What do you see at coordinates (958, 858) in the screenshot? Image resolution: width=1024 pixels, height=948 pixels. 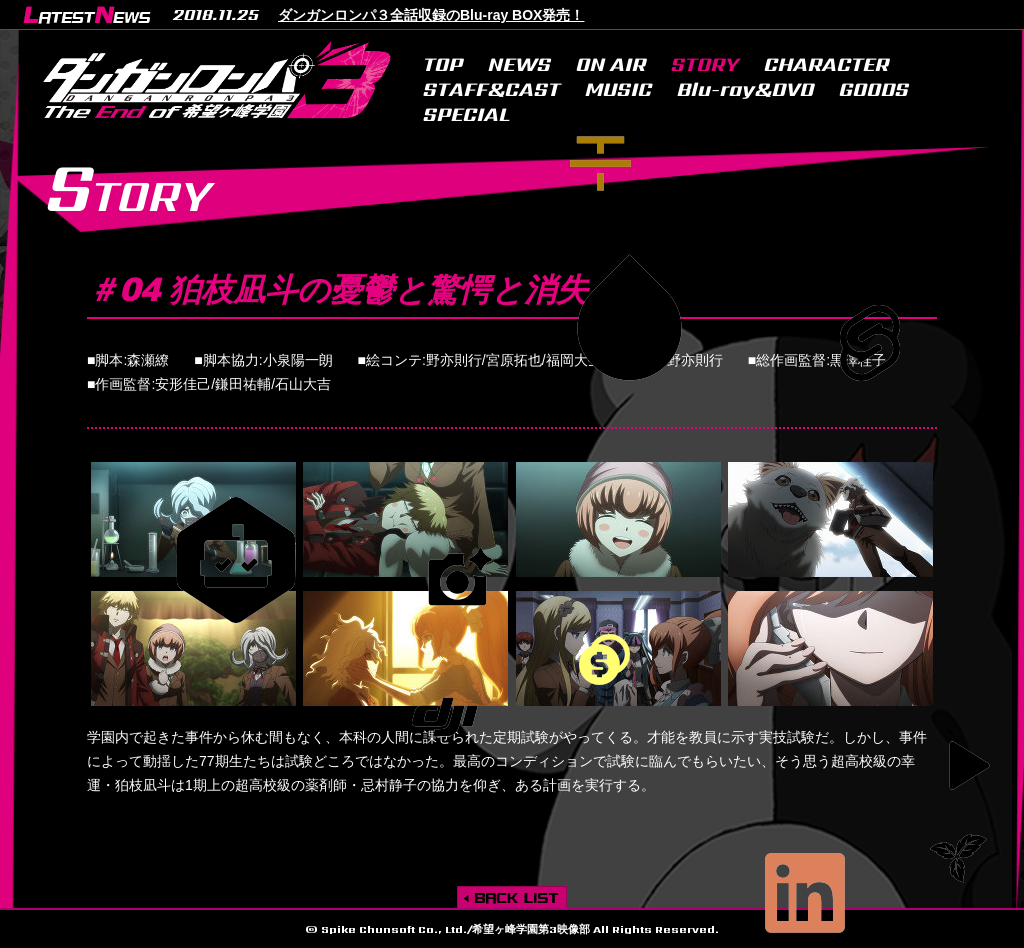 I see `open trilium notes application` at bounding box center [958, 858].